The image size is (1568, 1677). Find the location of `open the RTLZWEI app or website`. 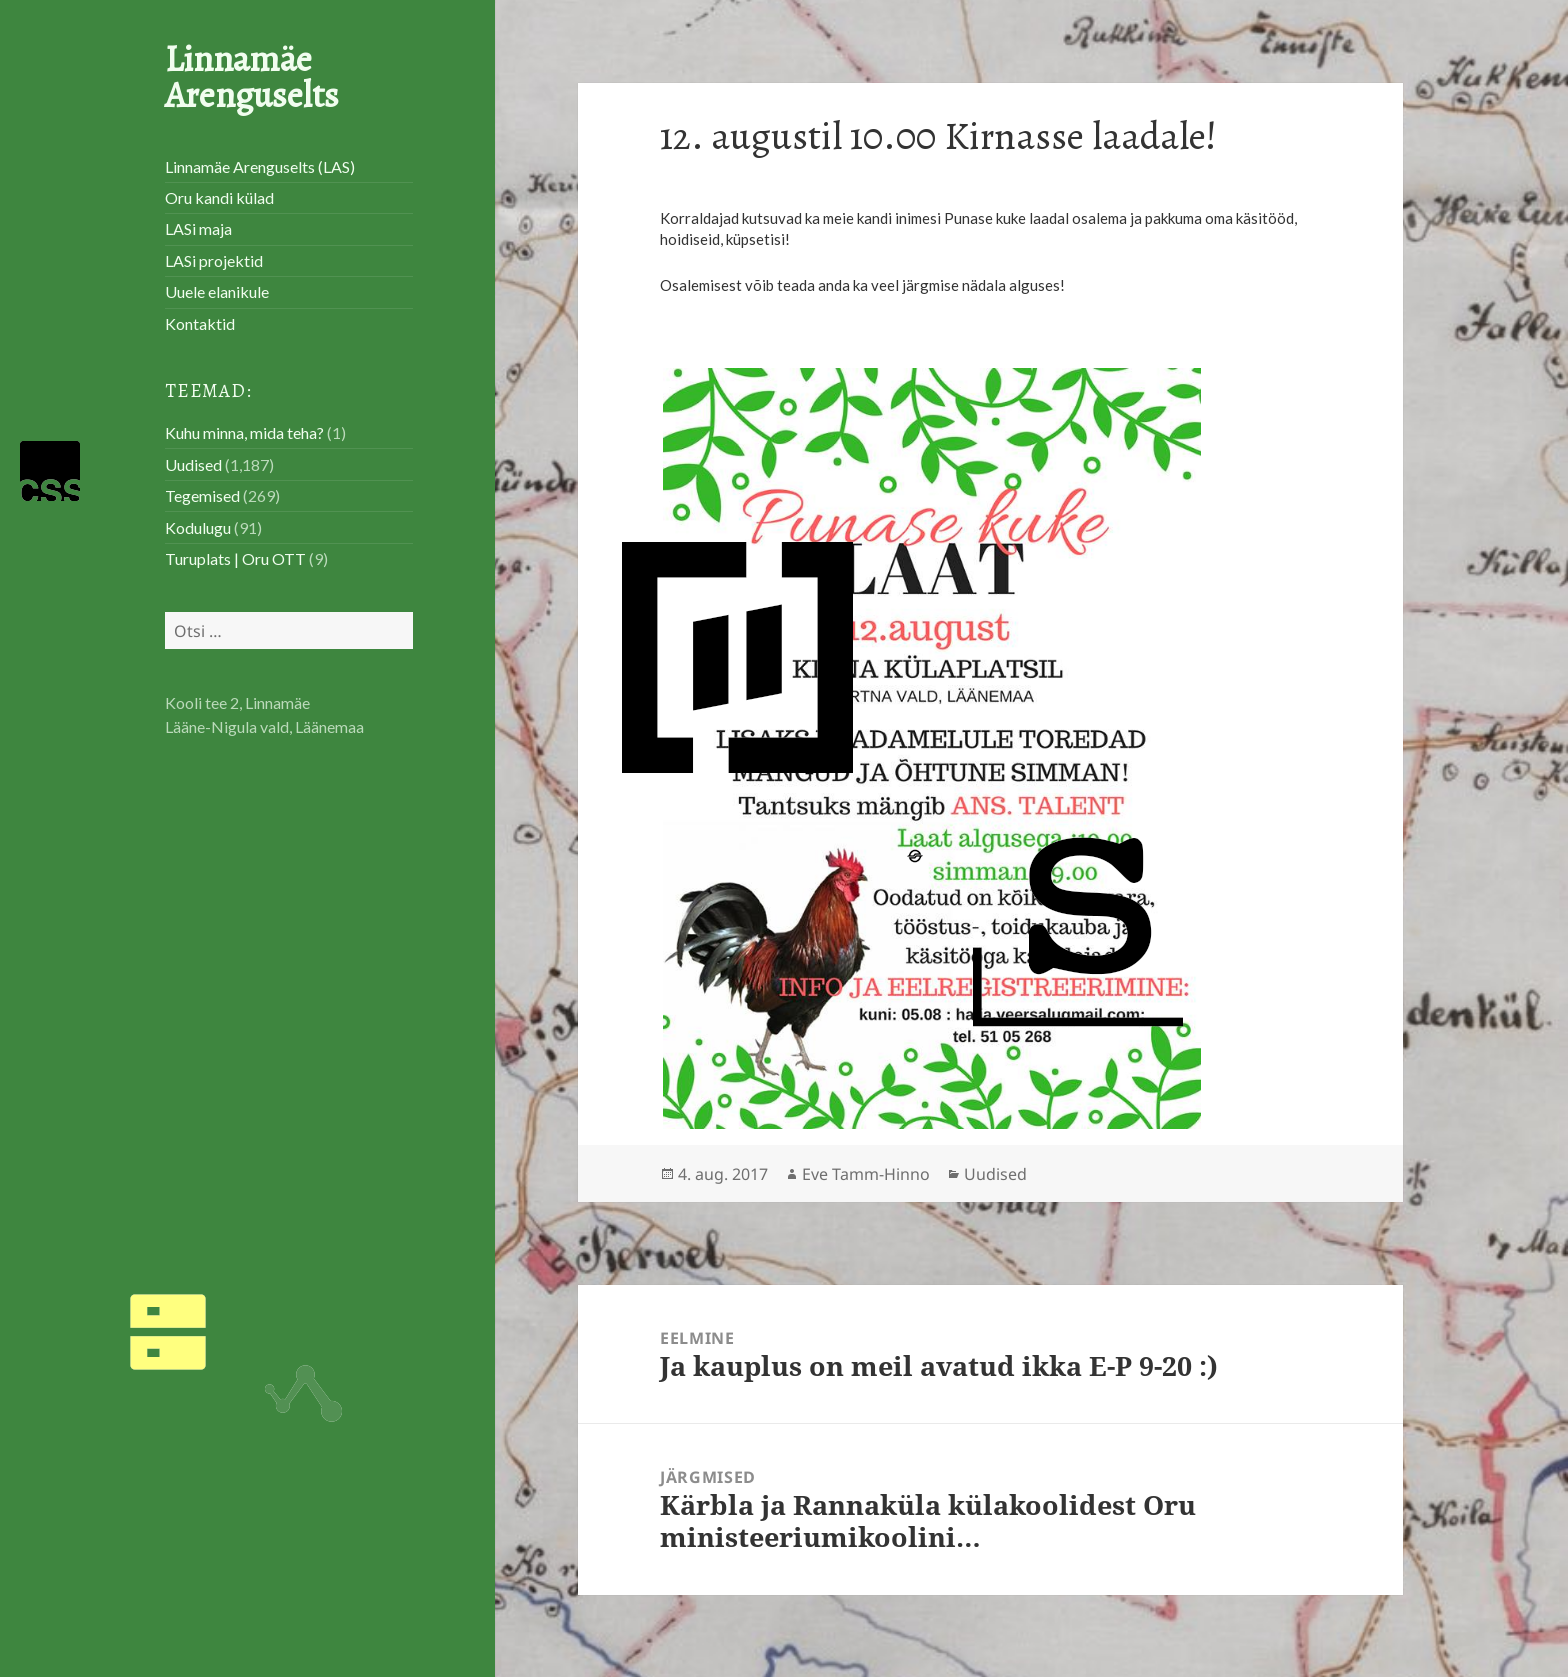

open the RTLZWEI app or website is located at coordinates (737, 657).